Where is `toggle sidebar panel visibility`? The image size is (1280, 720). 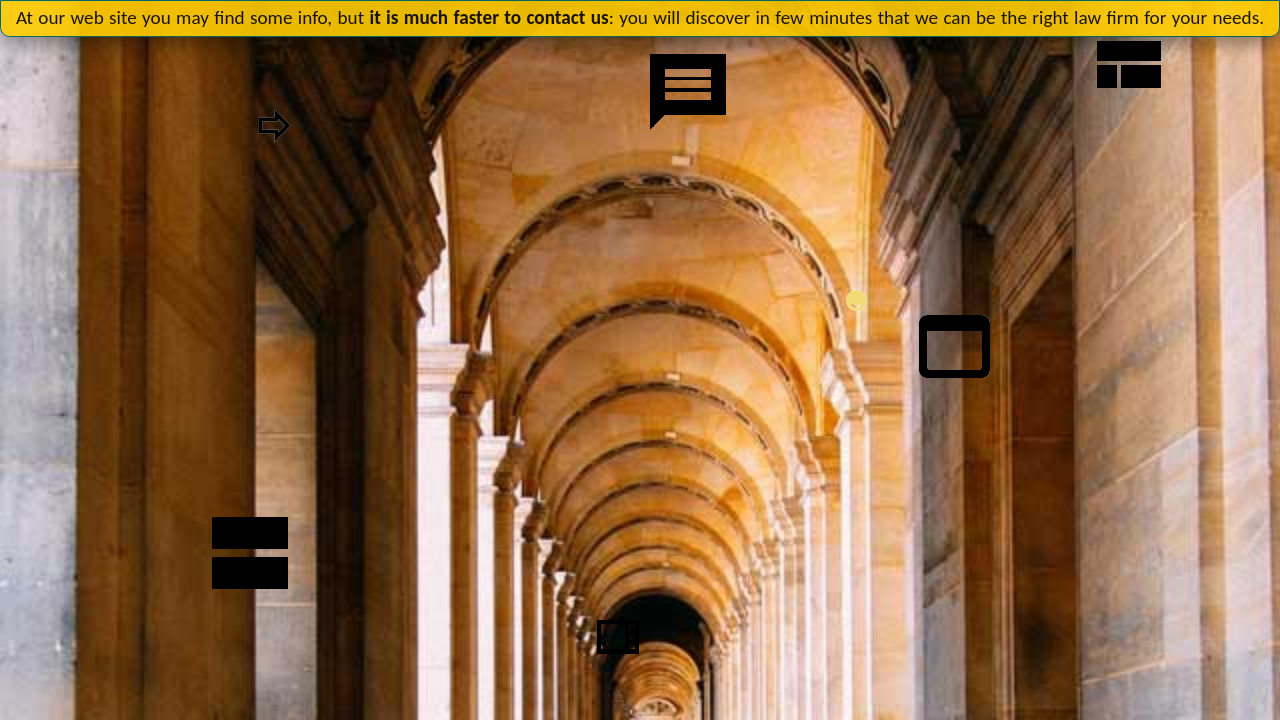
toggle sidebar panel visibility is located at coordinates (618, 637).